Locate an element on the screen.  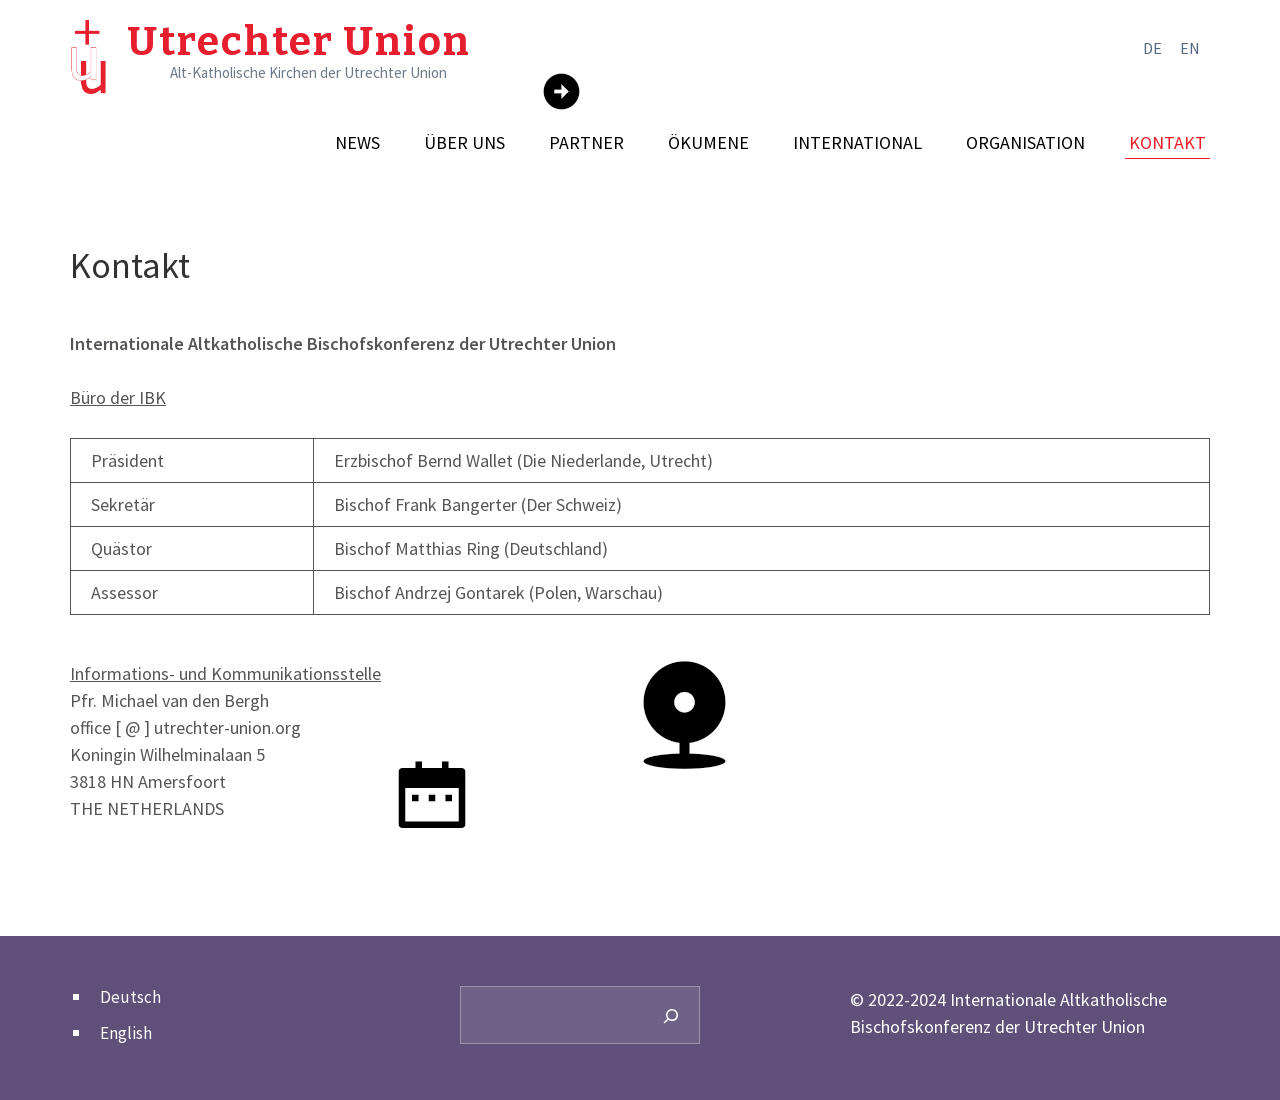
view location with surrounding area range is located at coordinates (684, 712).